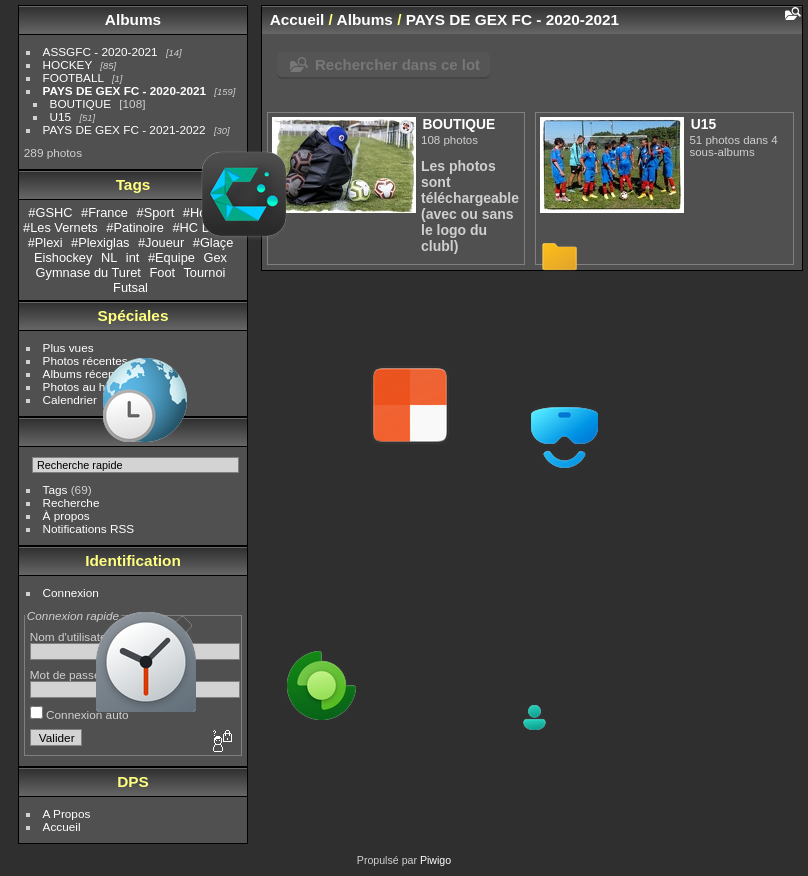  What do you see at coordinates (145, 400) in the screenshot?
I see `view world clock or time zones` at bounding box center [145, 400].